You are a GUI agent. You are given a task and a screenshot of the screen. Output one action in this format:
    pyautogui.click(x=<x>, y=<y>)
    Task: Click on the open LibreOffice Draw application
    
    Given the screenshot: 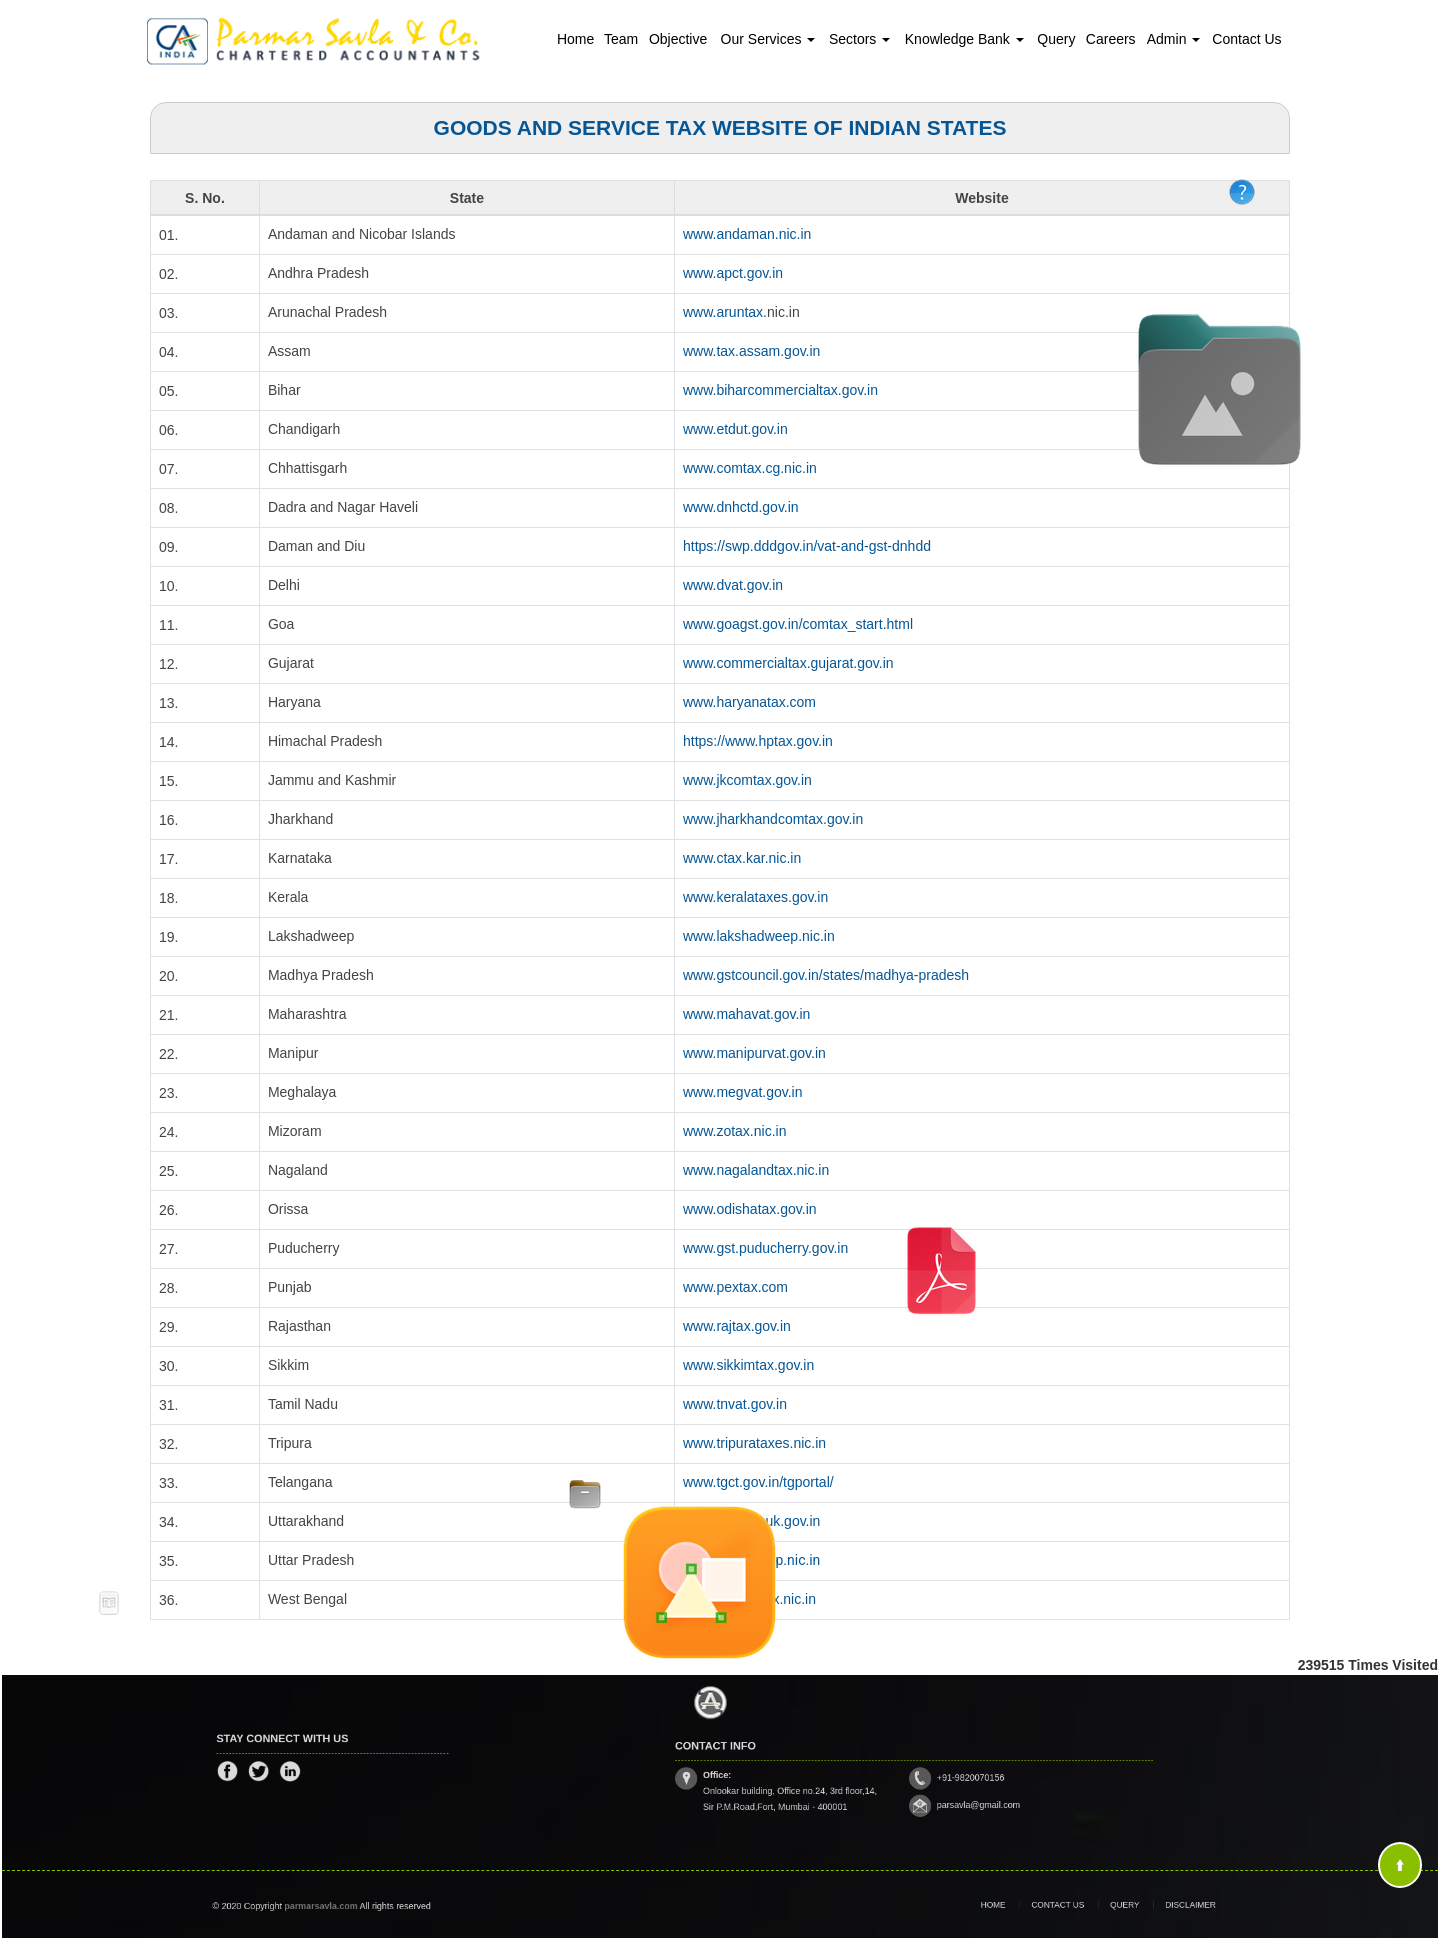 What is the action you would take?
    pyautogui.click(x=699, y=1582)
    